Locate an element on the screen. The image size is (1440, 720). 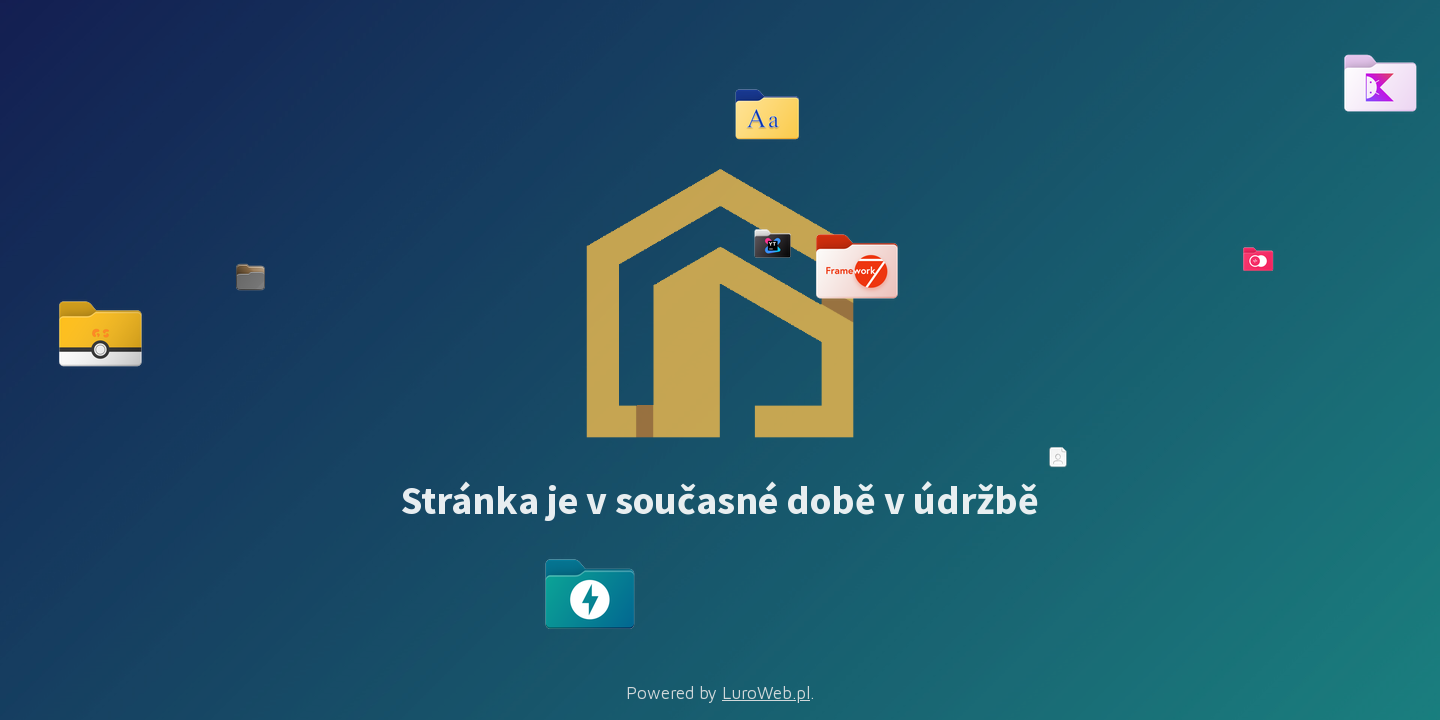
open kotlin android project folder is located at coordinates (1380, 85).